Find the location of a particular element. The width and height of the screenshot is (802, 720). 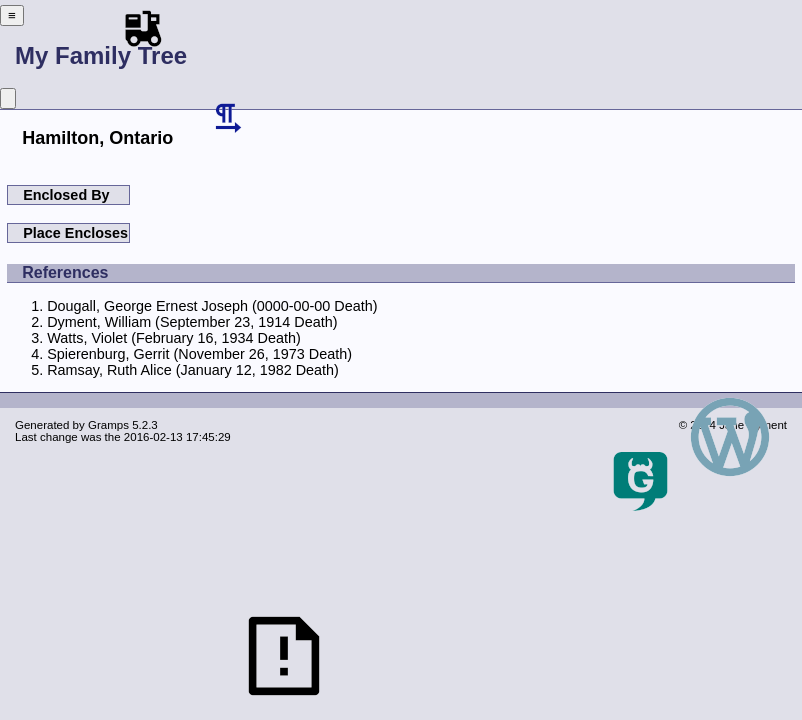

set text direction to left-to-right is located at coordinates (227, 118).